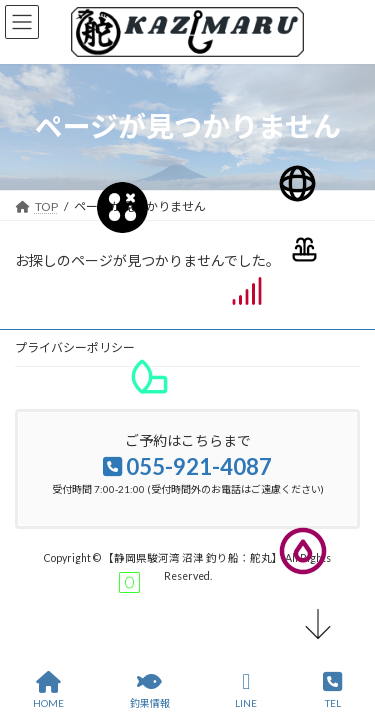 The image size is (375, 720). I want to click on adjust ink or fluid settings, so click(303, 551).